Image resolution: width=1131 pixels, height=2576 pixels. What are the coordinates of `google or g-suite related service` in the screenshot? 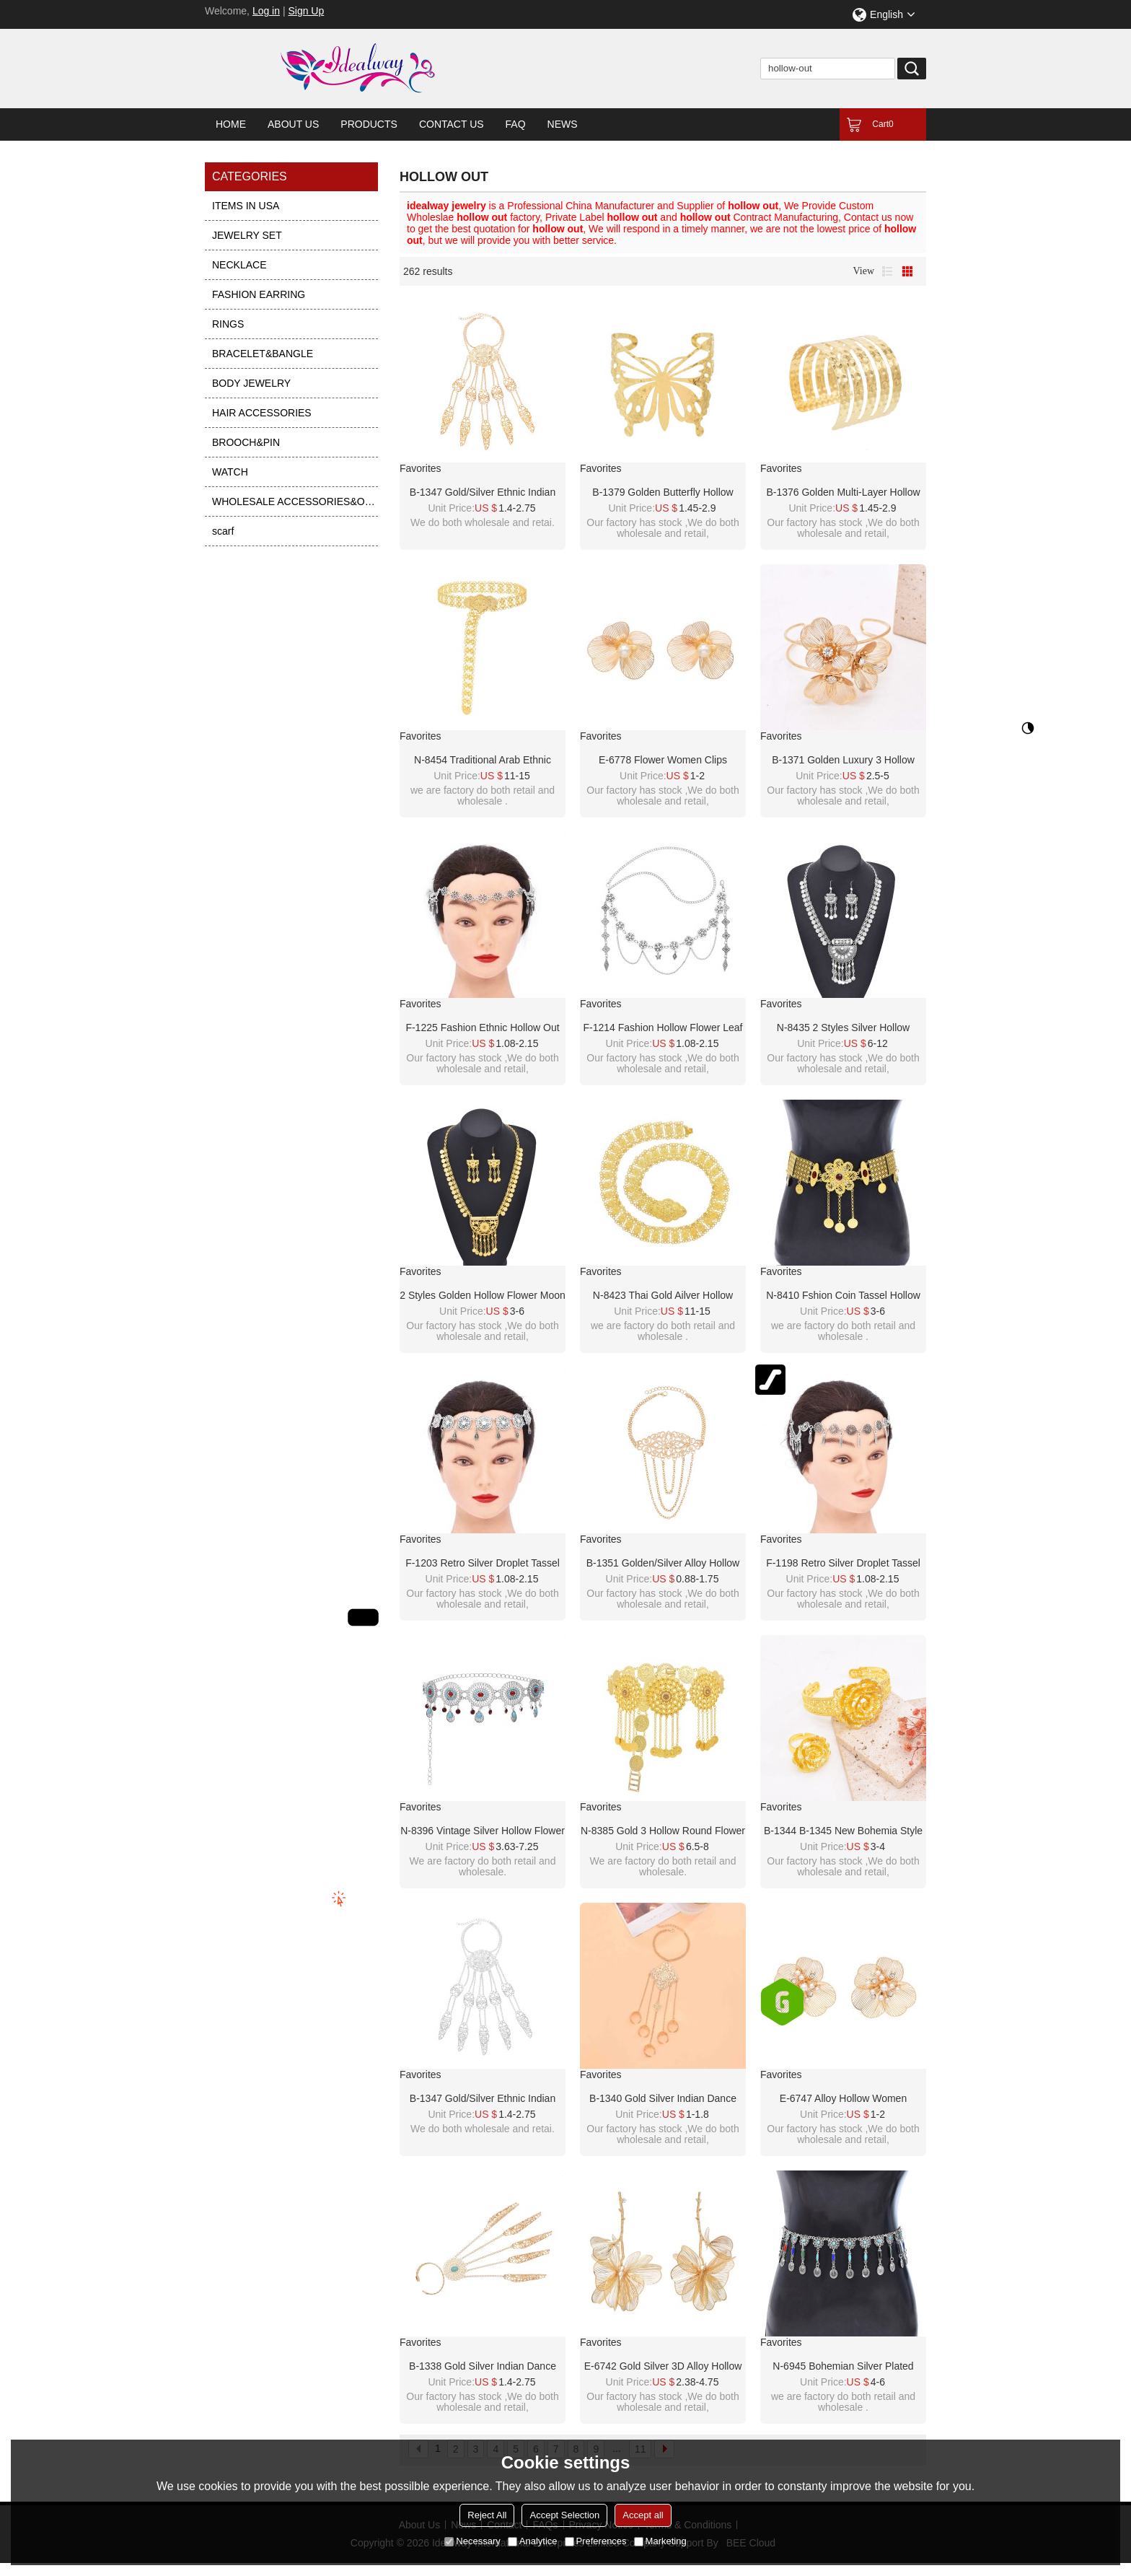 It's located at (782, 2002).